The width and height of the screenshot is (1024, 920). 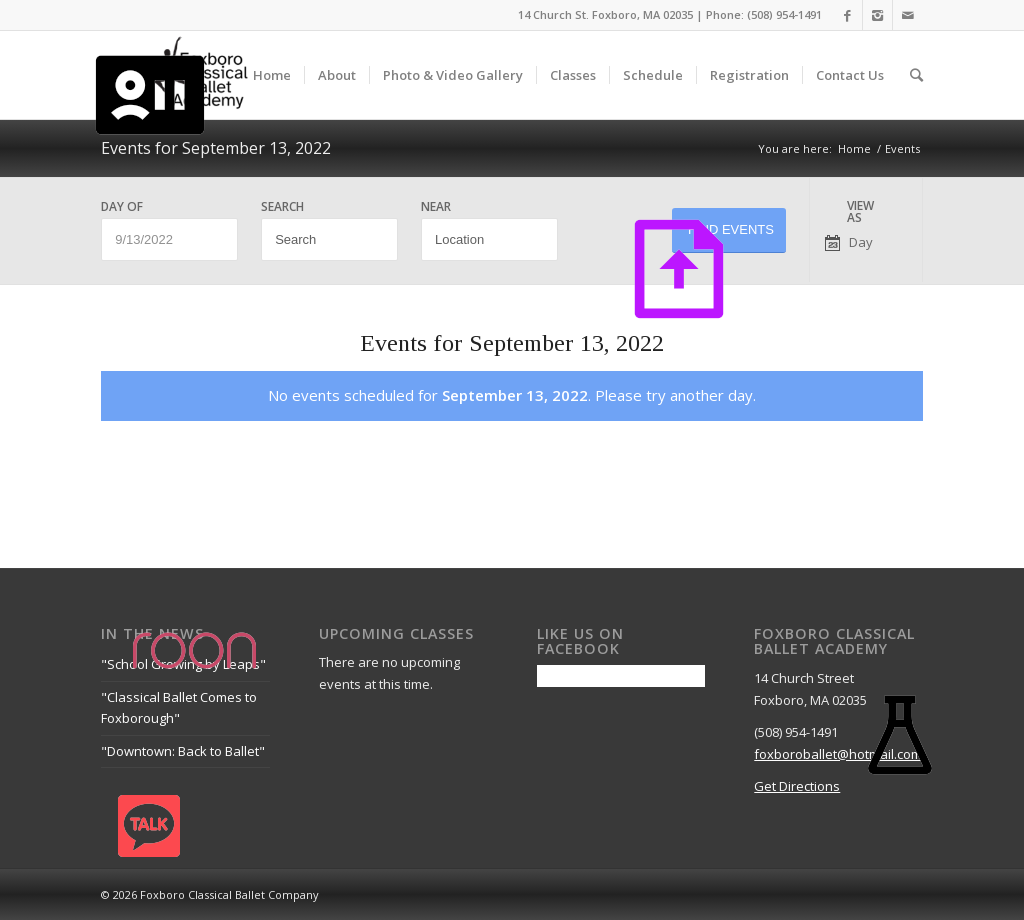 What do you see at coordinates (679, 269) in the screenshot?
I see `upload a file or document` at bounding box center [679, 269].